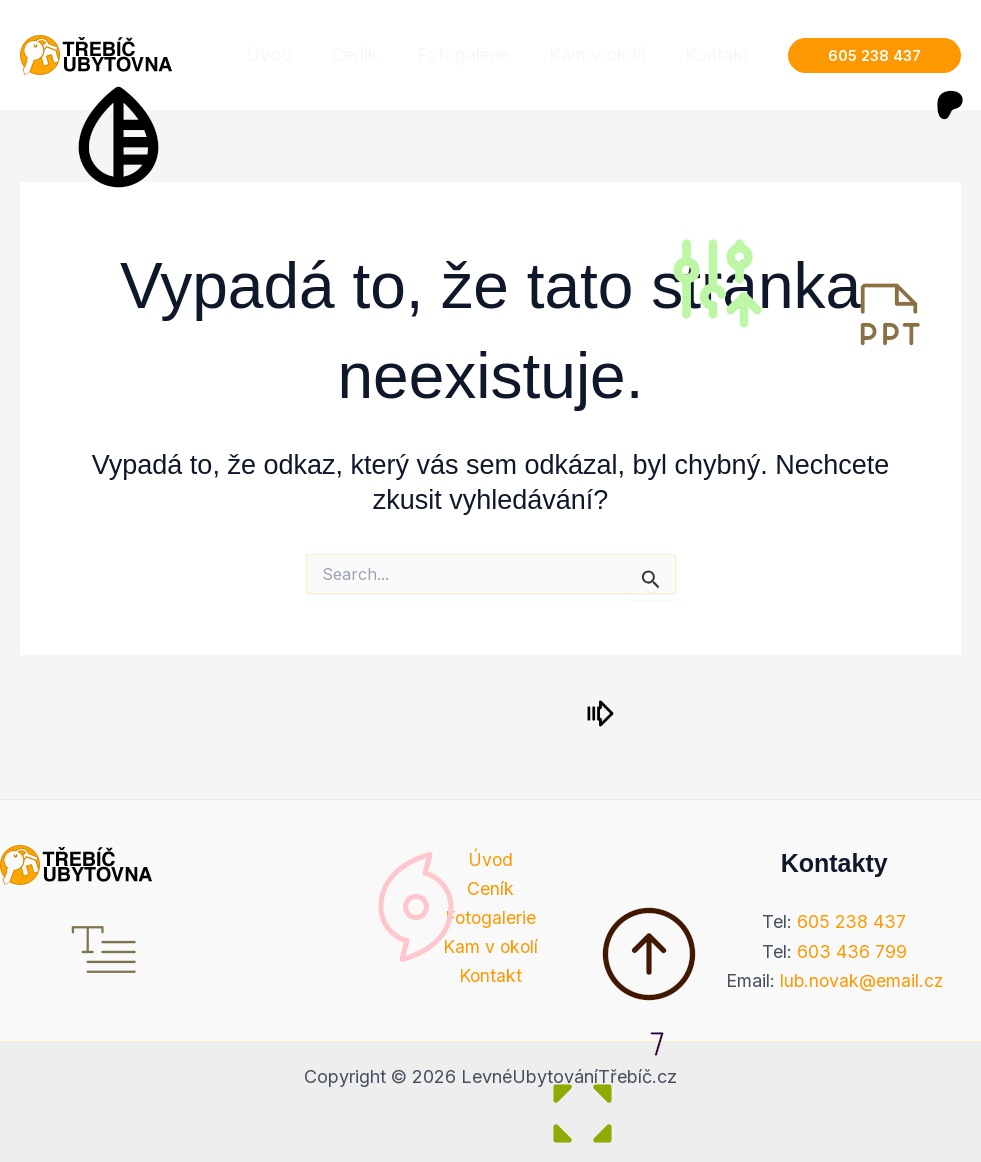 The width and height of the screenshot is (981, 1162). Describe the element at coordinates (102, 949) in the screenshot. I see `read new york times article` at that location.